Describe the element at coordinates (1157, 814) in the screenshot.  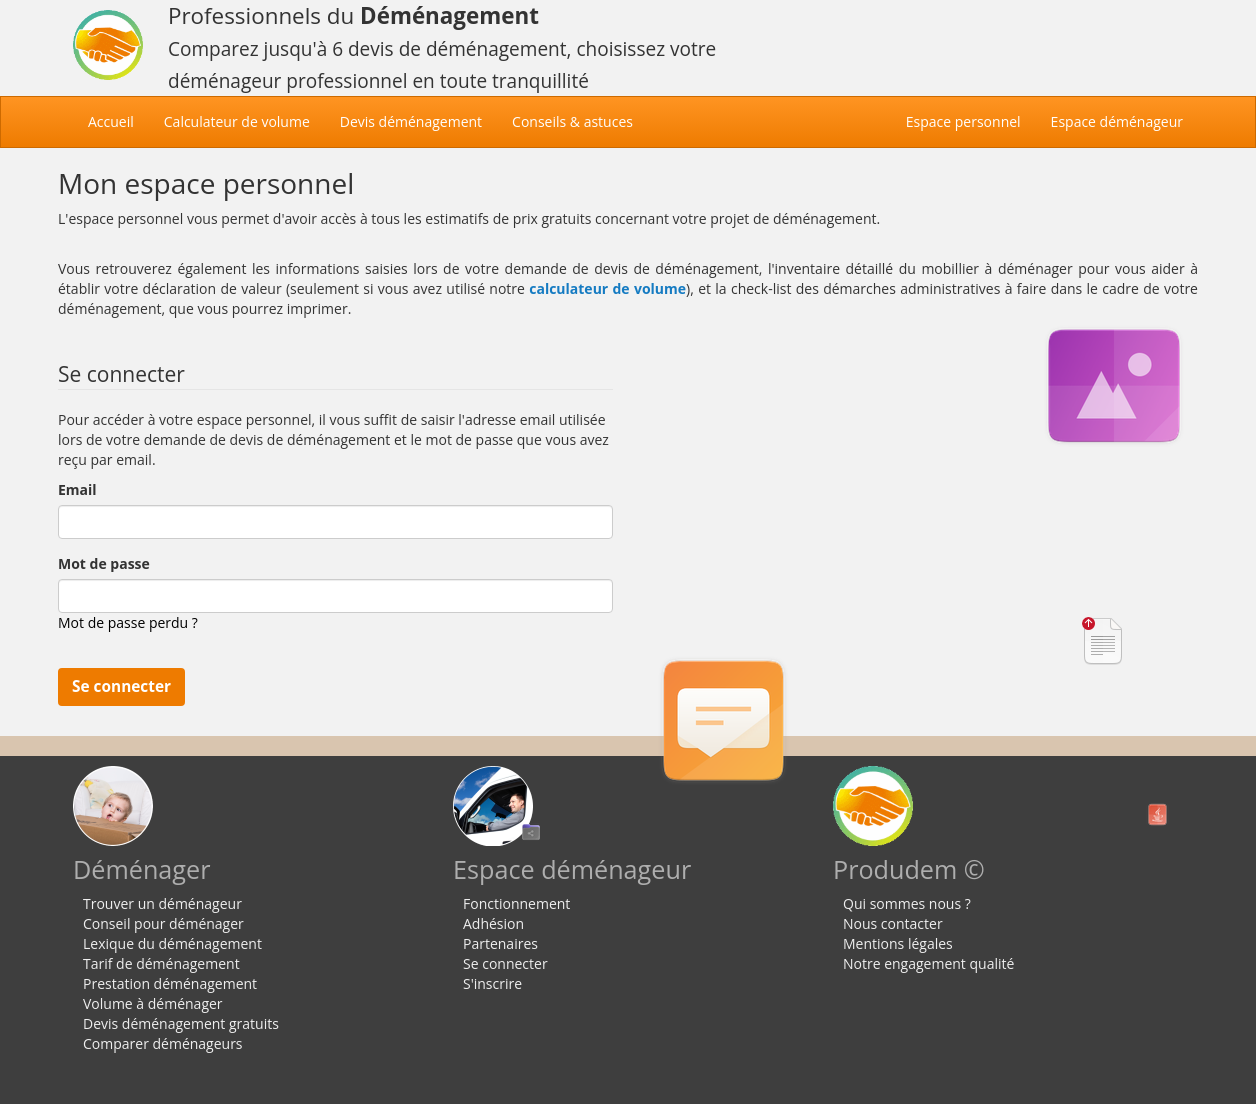
I see `a java archive (.jar) file` at that location.